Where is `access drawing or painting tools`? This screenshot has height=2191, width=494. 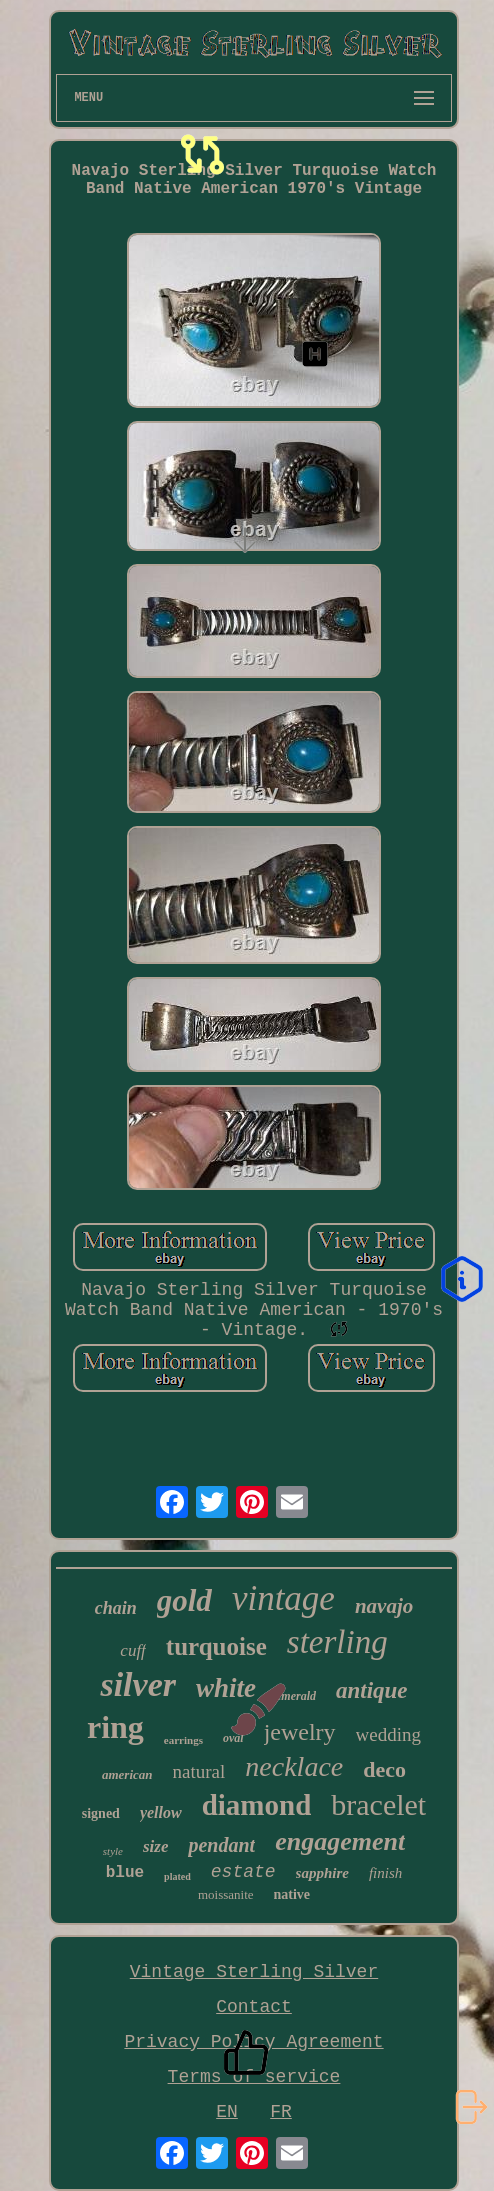 access drawing or painting tools is located at coordinates (259, 1709).